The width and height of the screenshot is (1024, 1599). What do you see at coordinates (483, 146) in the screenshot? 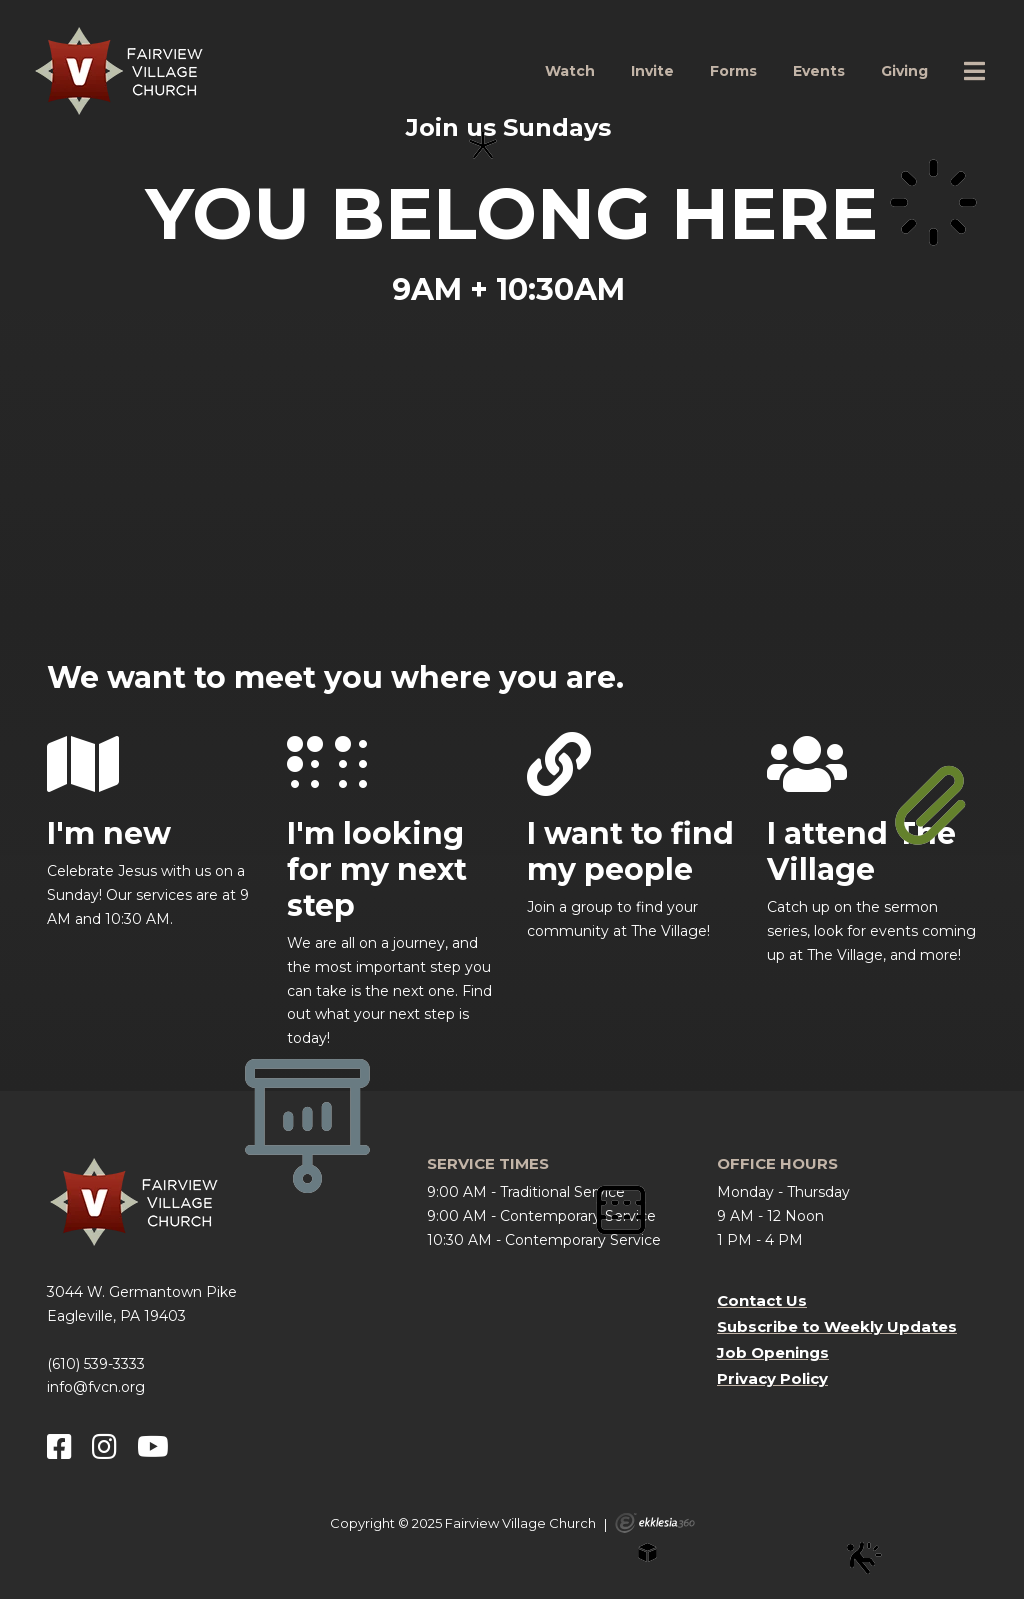
I see `indicates a required field in a form` at bounding box center [483, 146].